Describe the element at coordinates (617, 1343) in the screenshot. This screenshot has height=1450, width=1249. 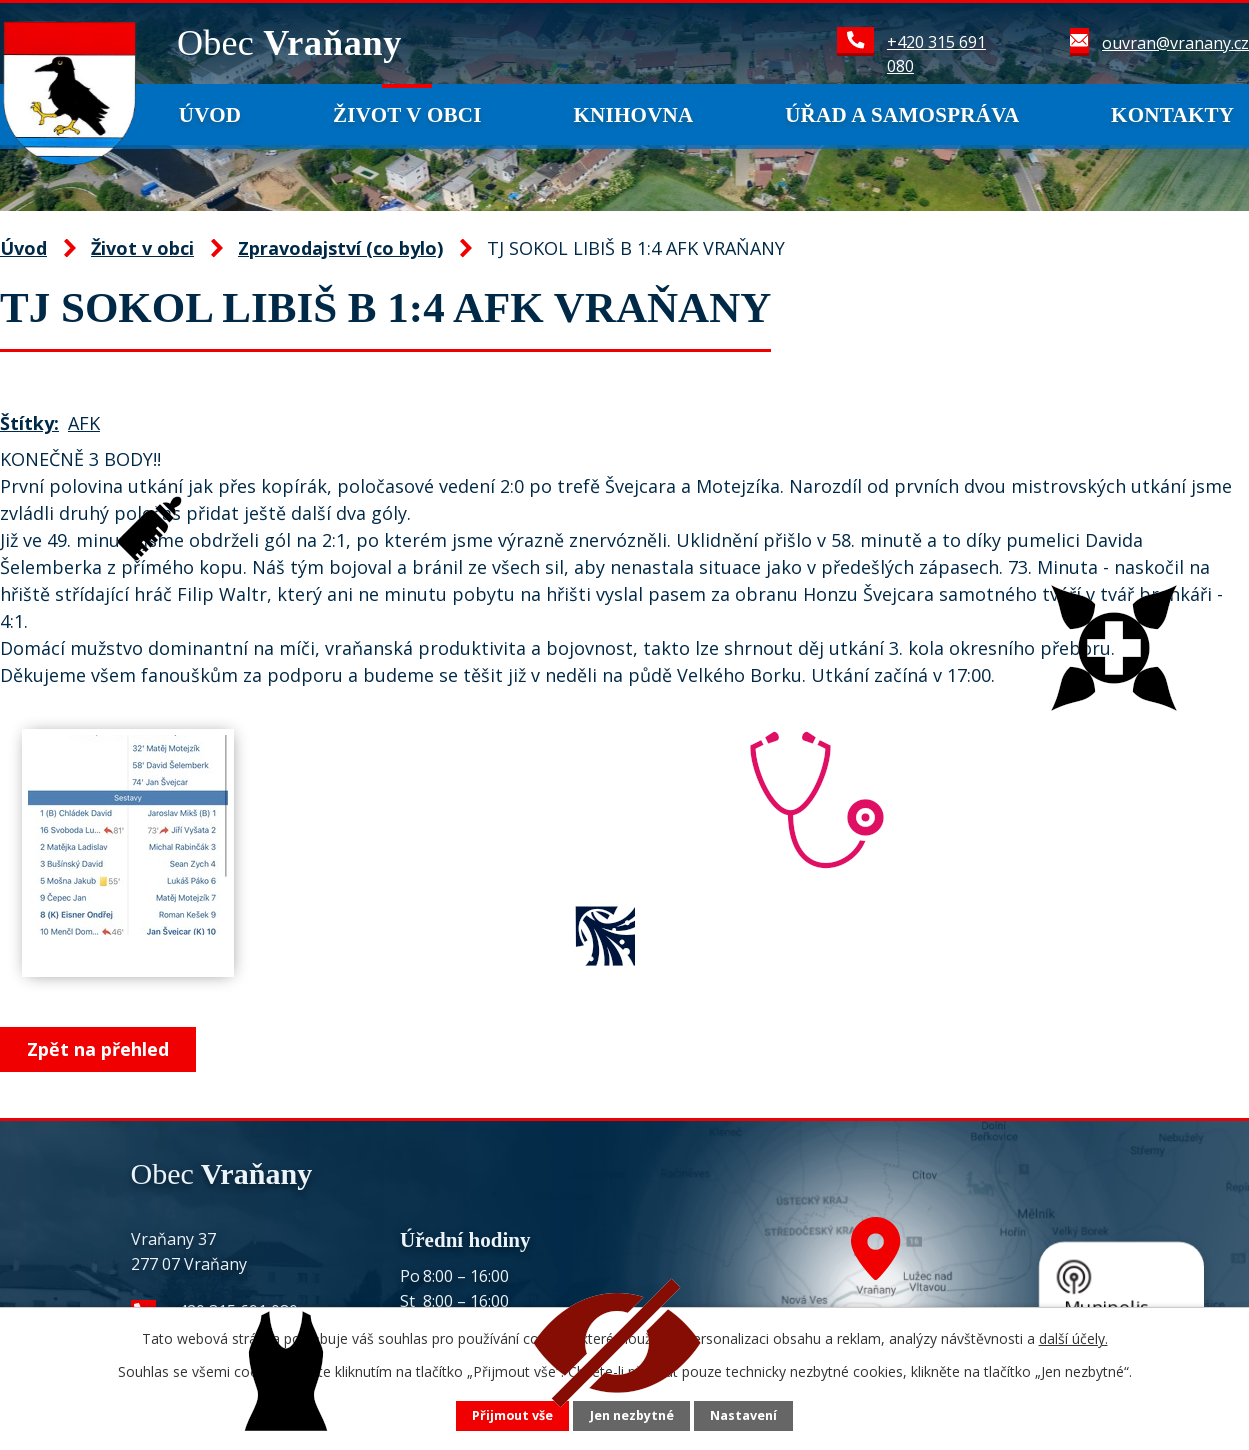
I see `hide content or toggle visibility off` at that location.